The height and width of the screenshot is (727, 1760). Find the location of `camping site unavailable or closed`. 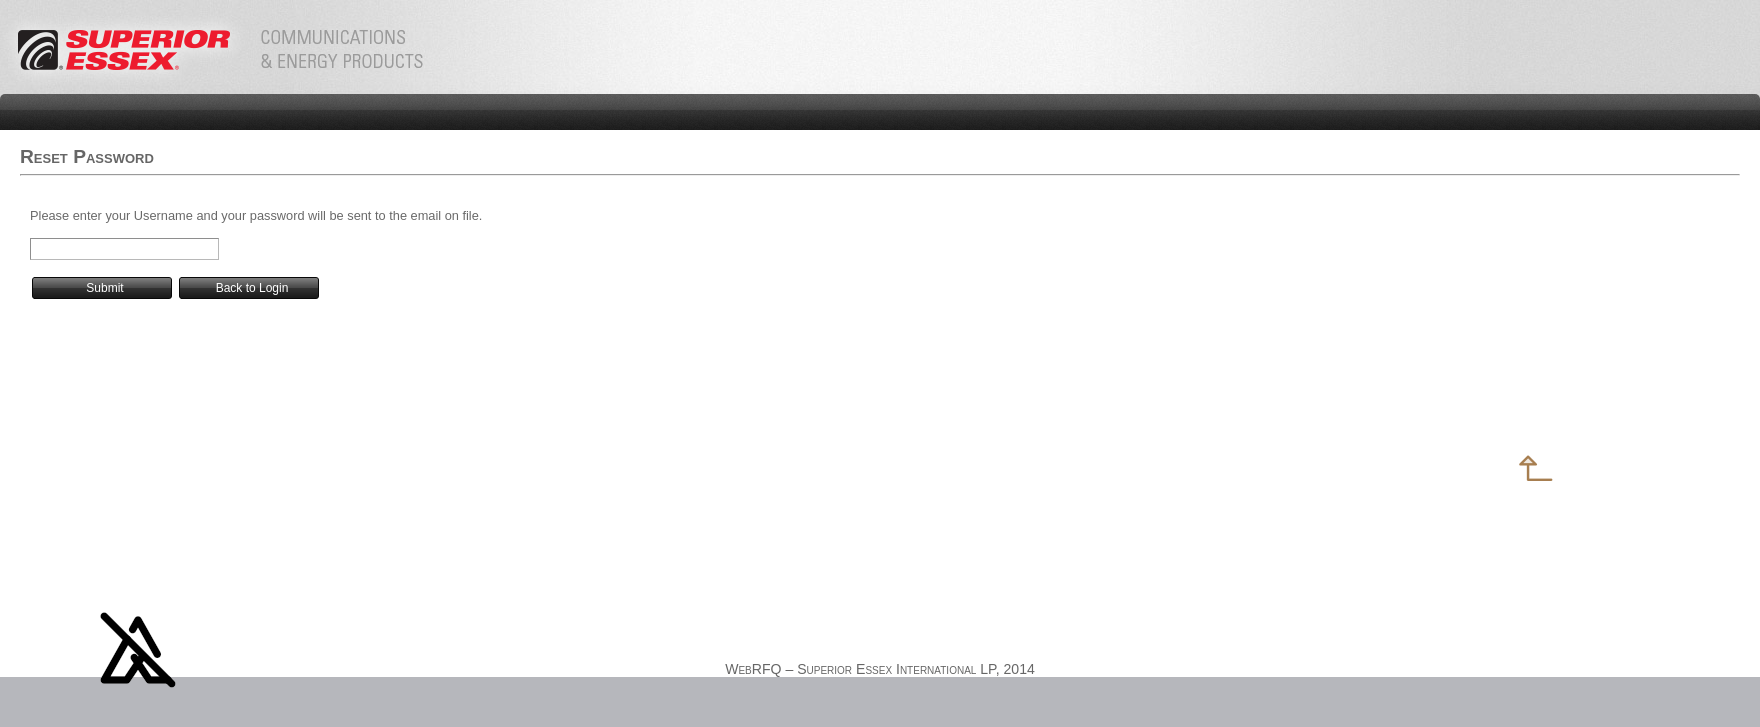

camping site unavailable or closed is located at coordinates (138, 650).